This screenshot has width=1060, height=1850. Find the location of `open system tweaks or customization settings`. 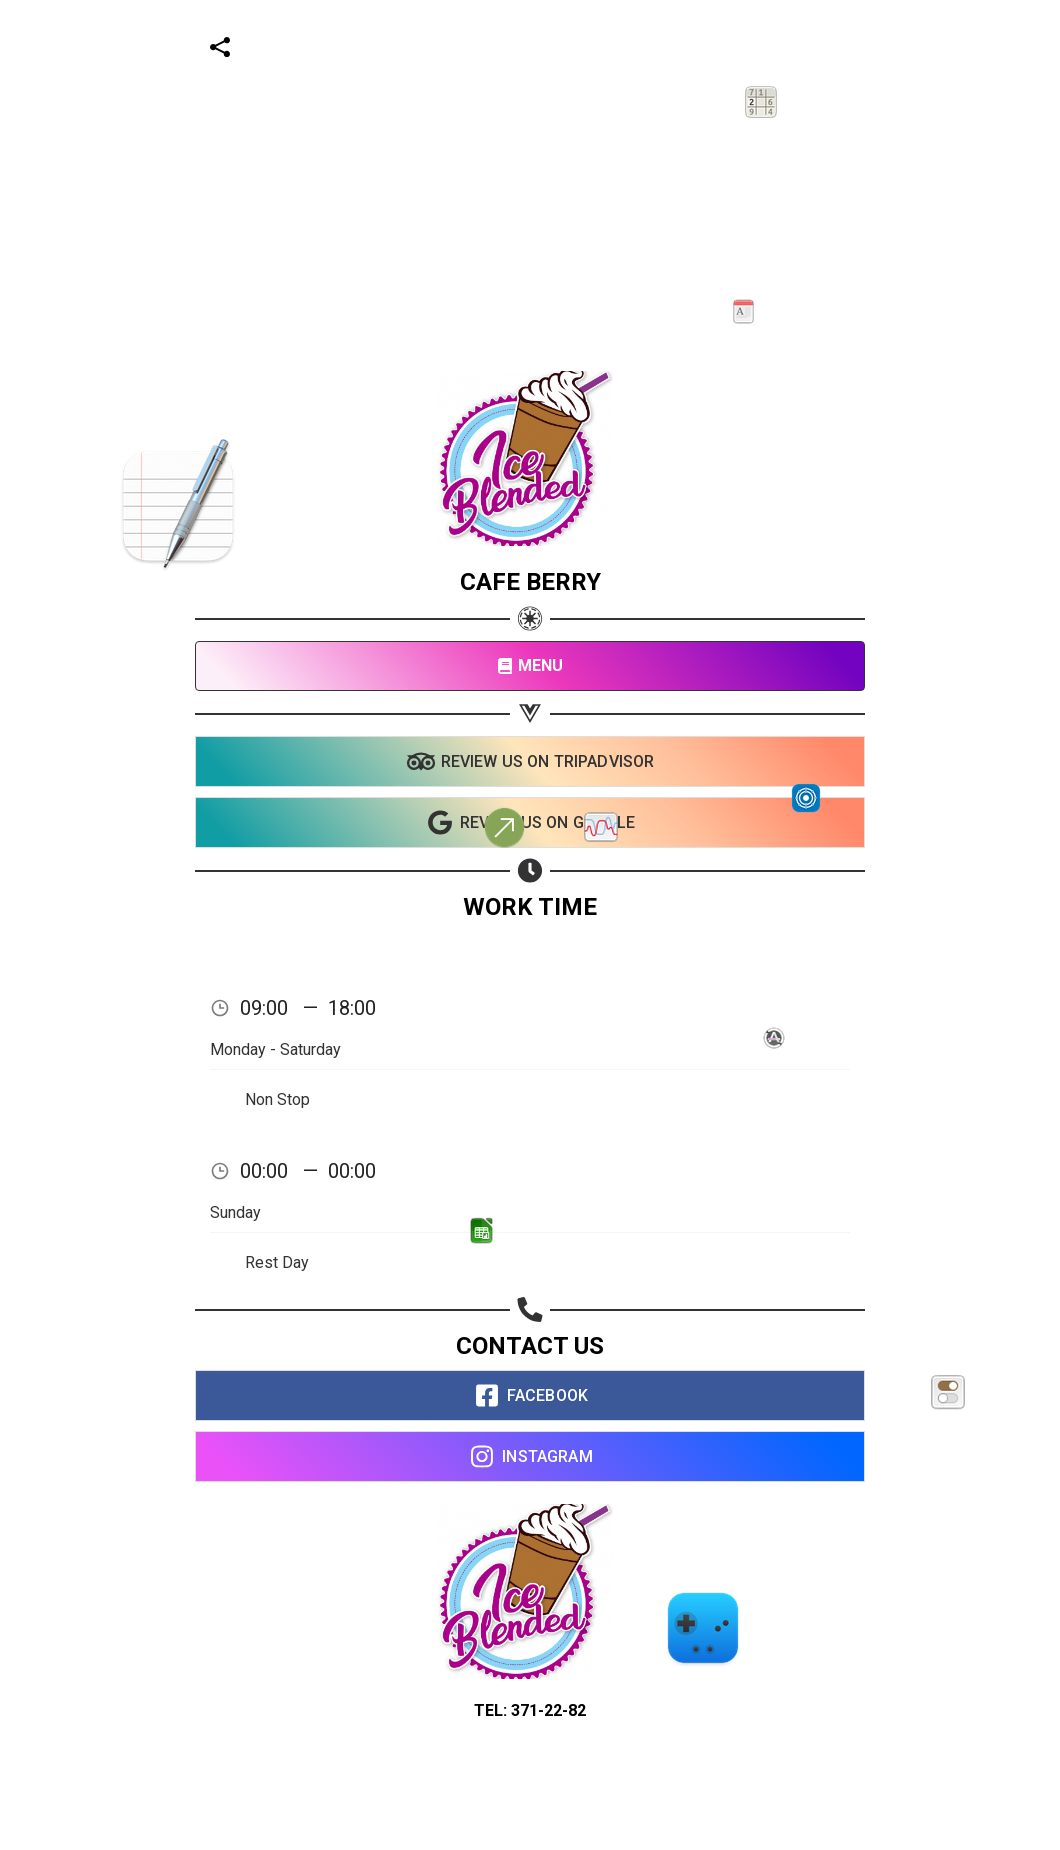

open system tweaks or customization settings is located at coordinates (948, 1392).